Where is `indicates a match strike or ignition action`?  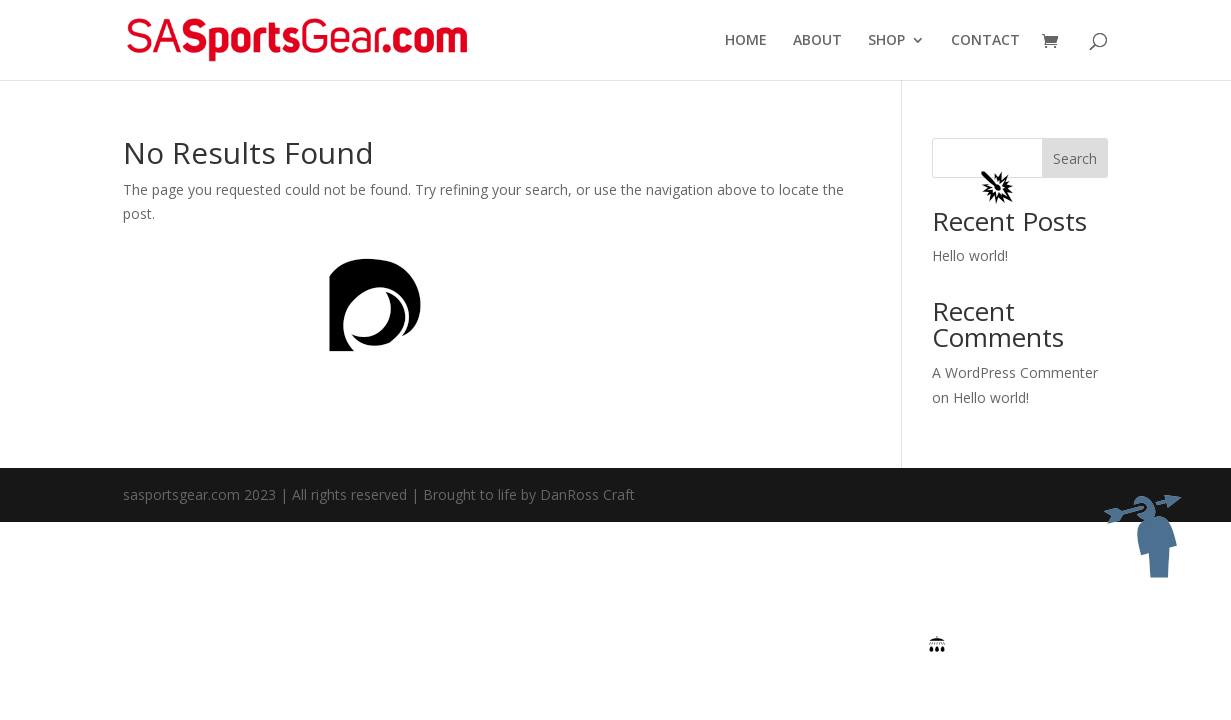 indicates a match strike or ignition action is located at coordinates (998, 188).